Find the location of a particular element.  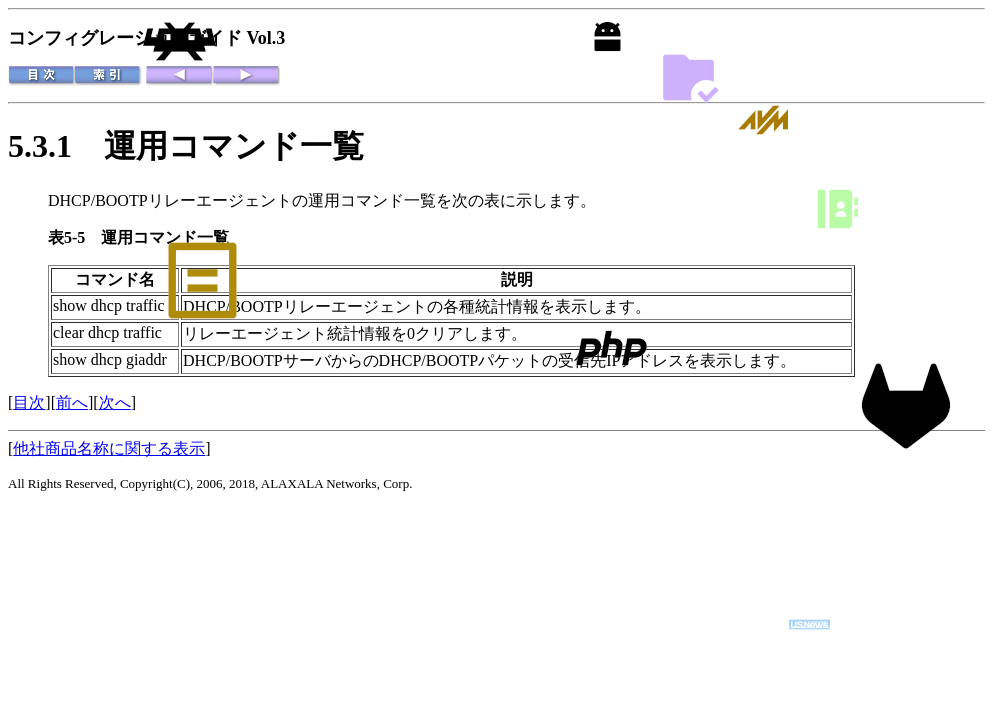

visit U.S. News & World Report website is located at coordinates (809, 624).